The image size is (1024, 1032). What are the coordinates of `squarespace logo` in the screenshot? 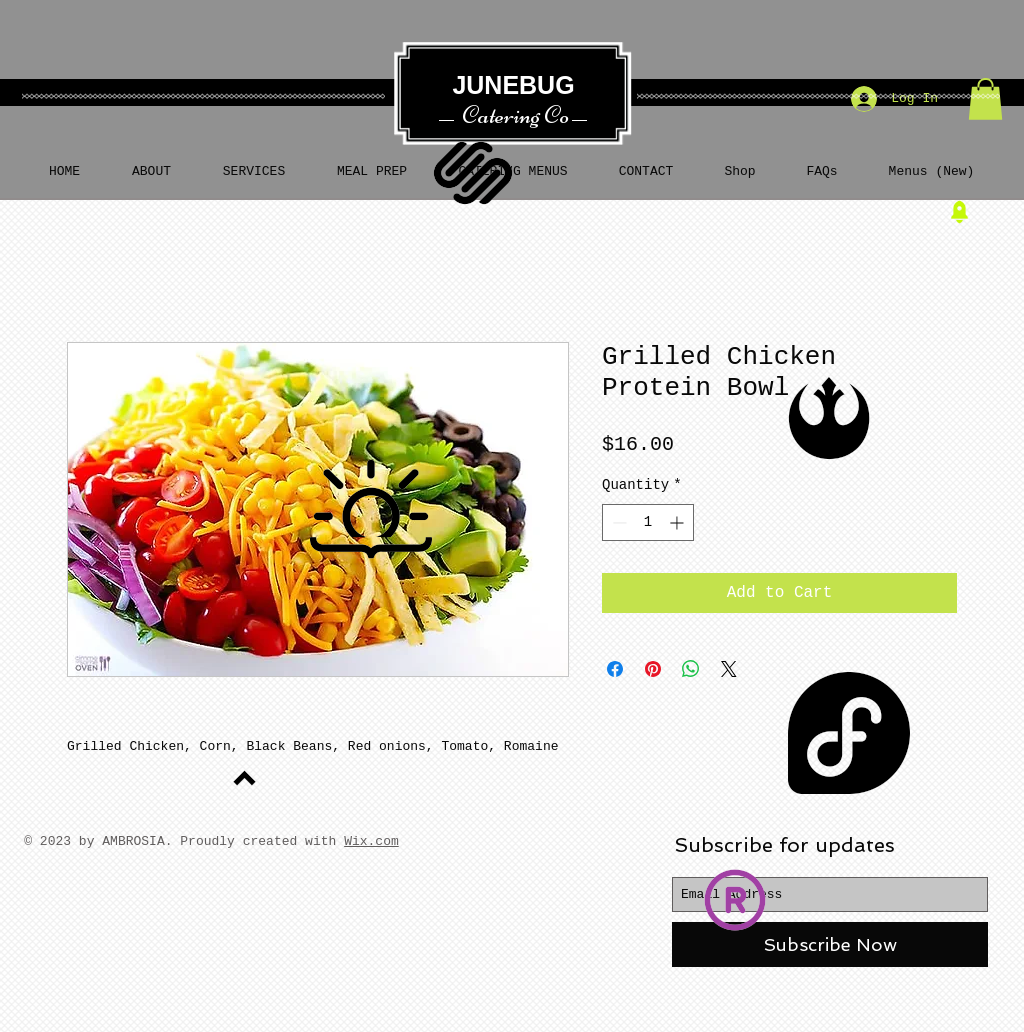 It's located at (473, 173).